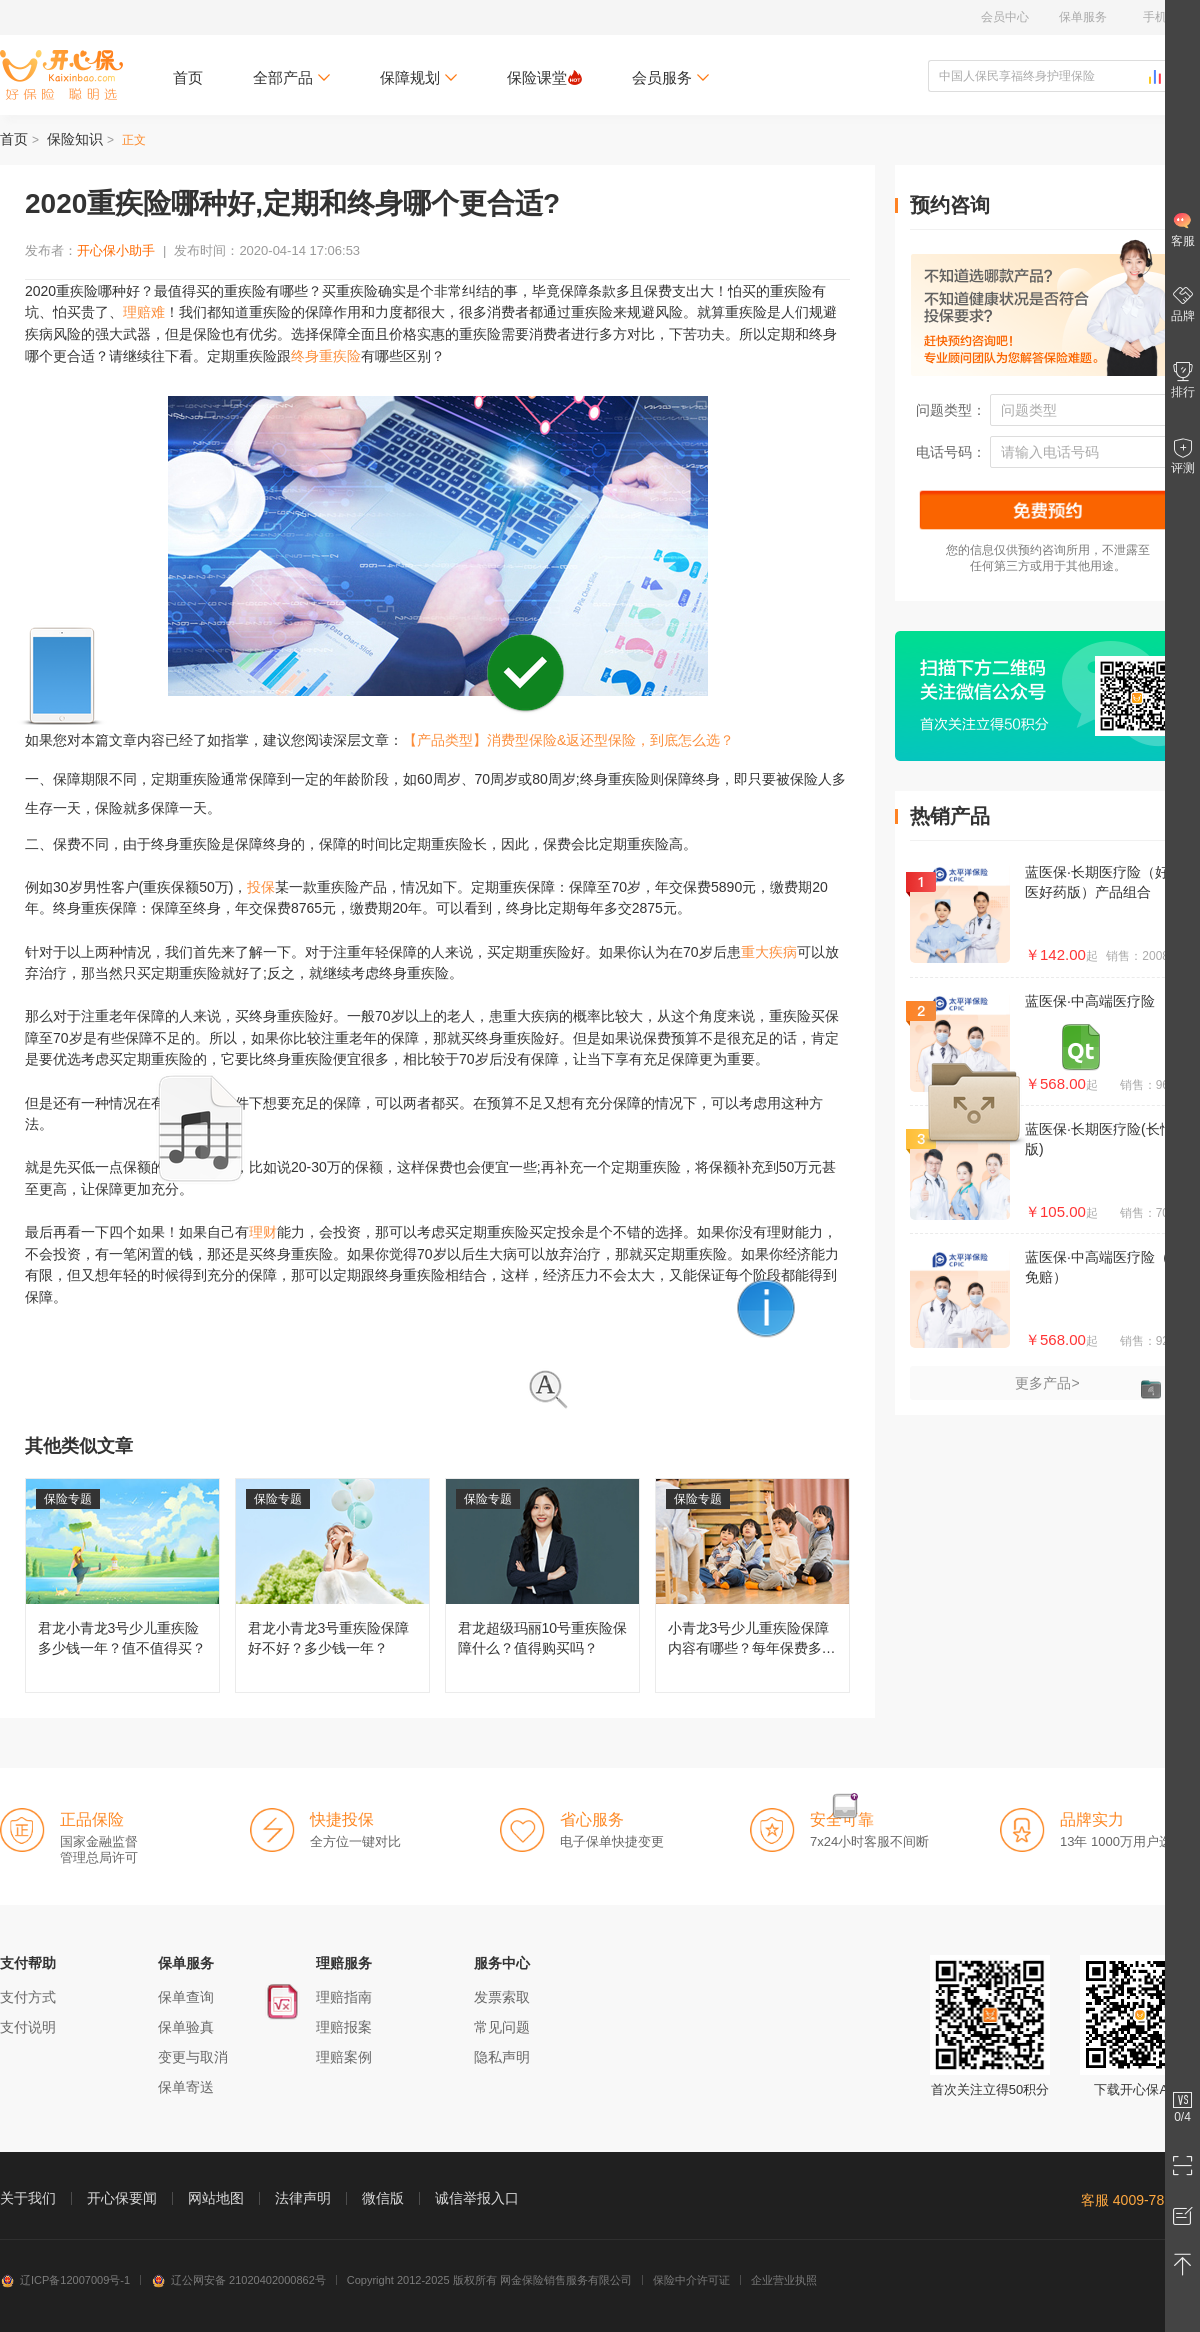 The height and width of the screenshot is (2332, 1200). Describe the element at coordinates (282, 2001) in the screenshot. I see `libreoffice math formula template file` at that location.